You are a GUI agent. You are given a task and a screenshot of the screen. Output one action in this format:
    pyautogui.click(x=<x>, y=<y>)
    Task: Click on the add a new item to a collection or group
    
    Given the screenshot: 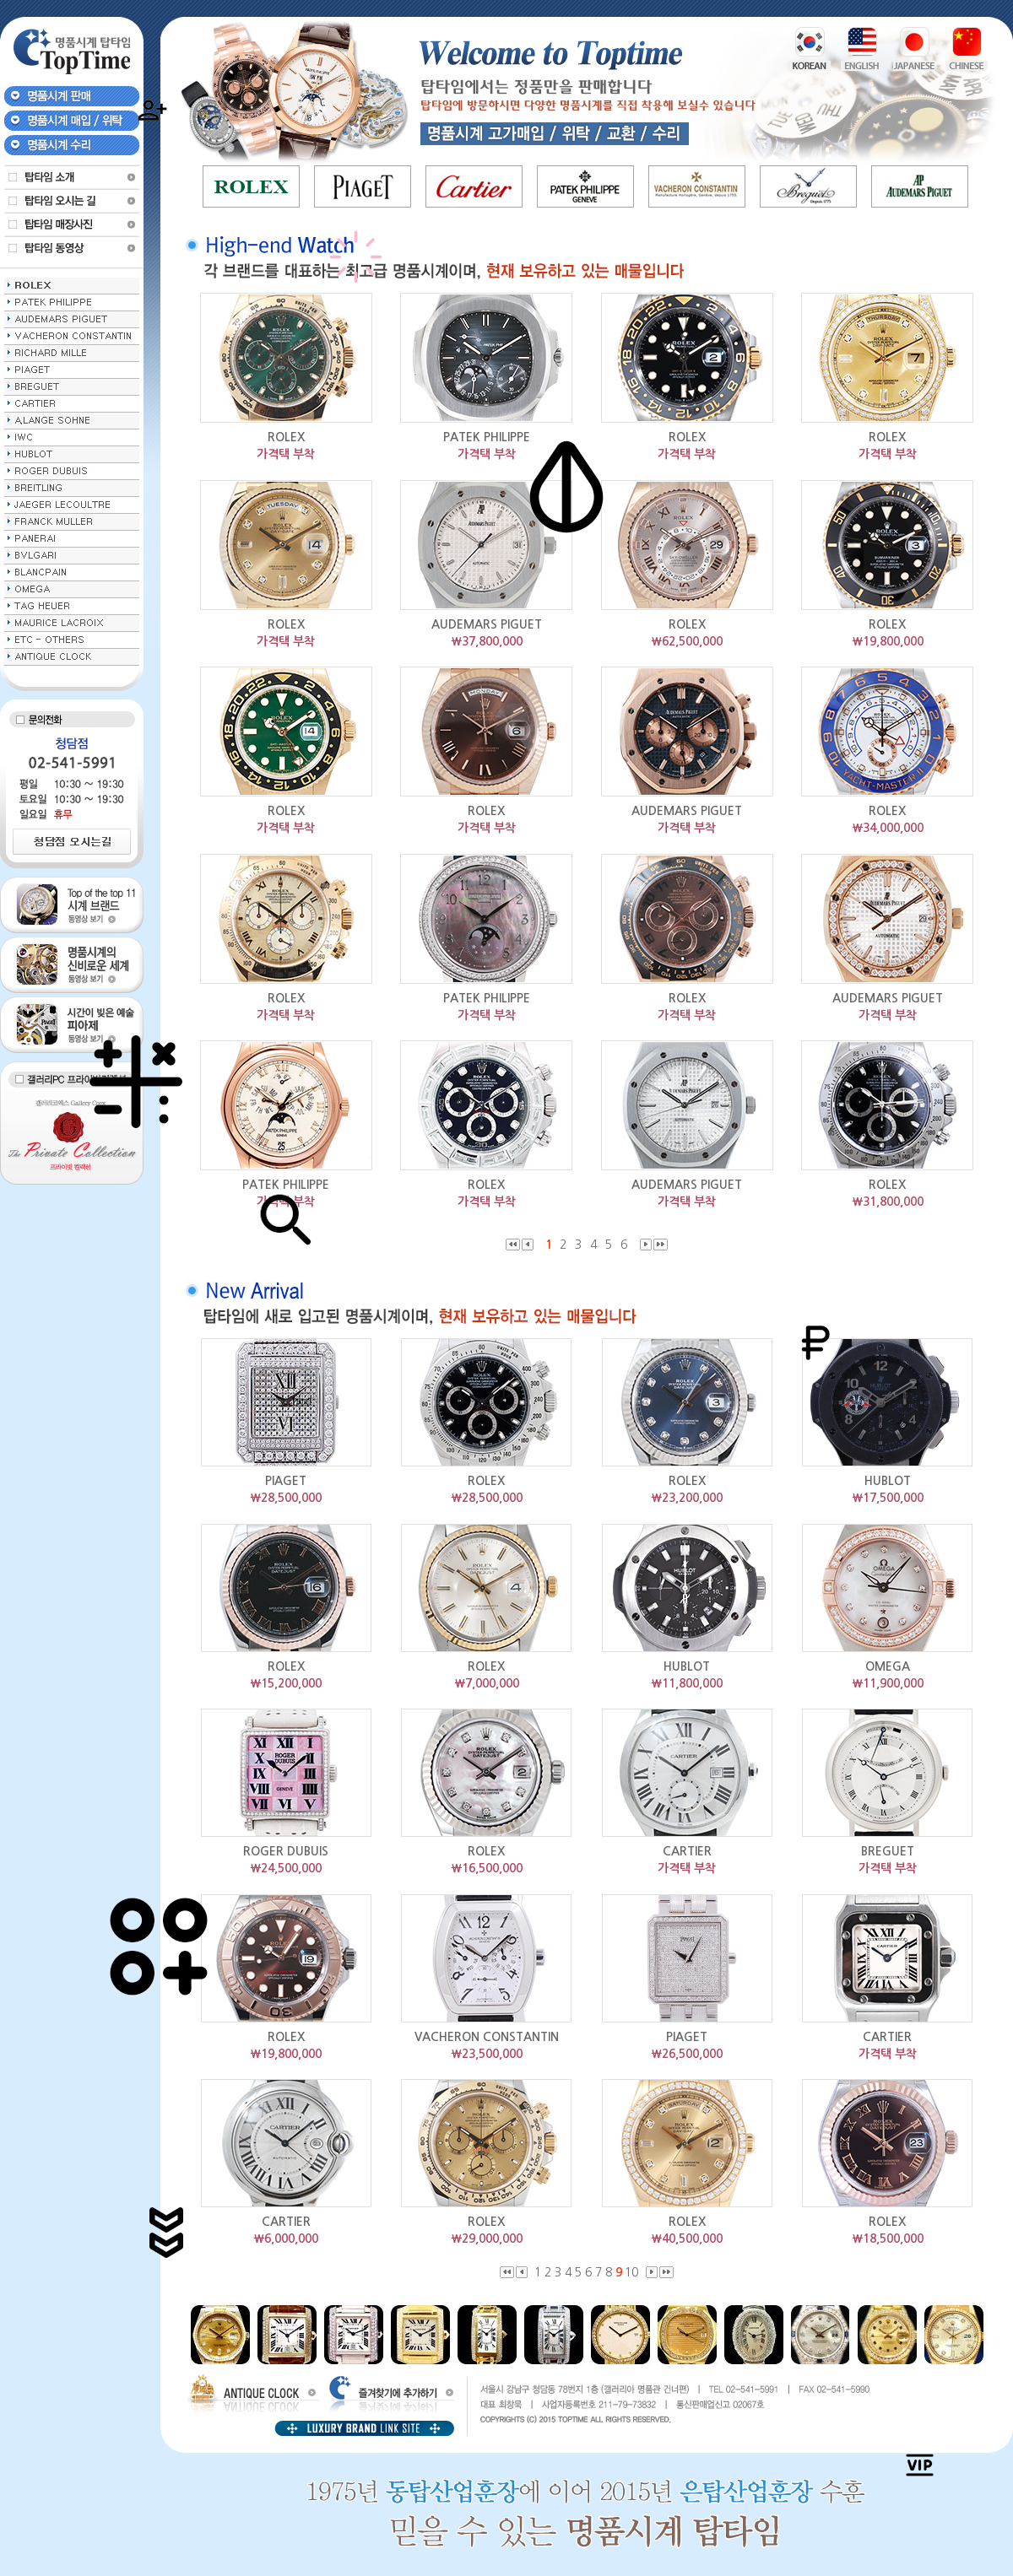 What is the action you would take?
    pyautogui.click(x=159, y=1947)
    